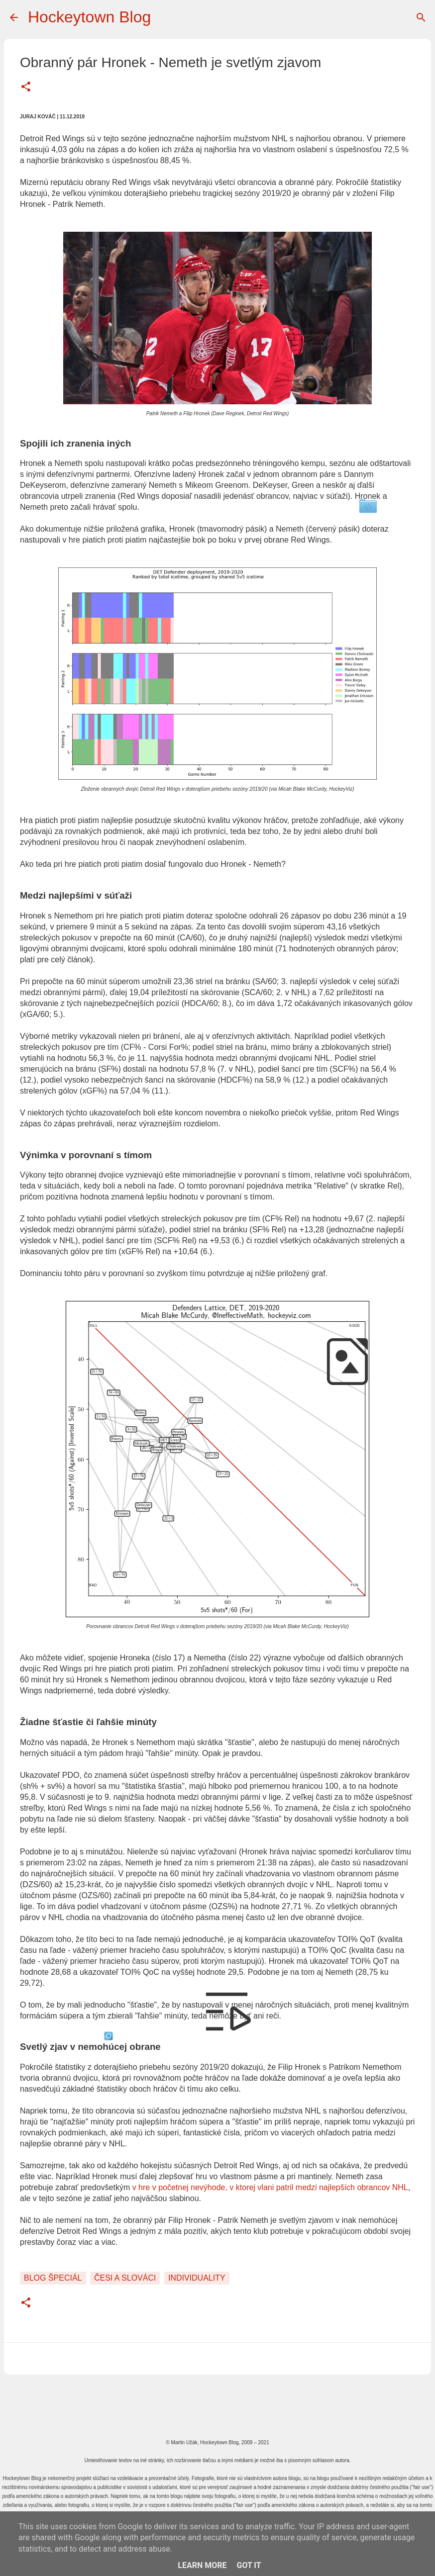 This screenshot has height=2576, width=435. What do you see at coordinates (368, 506) in the screenshot?
I see `open your code projects folder` at bounding box center [368, 506].